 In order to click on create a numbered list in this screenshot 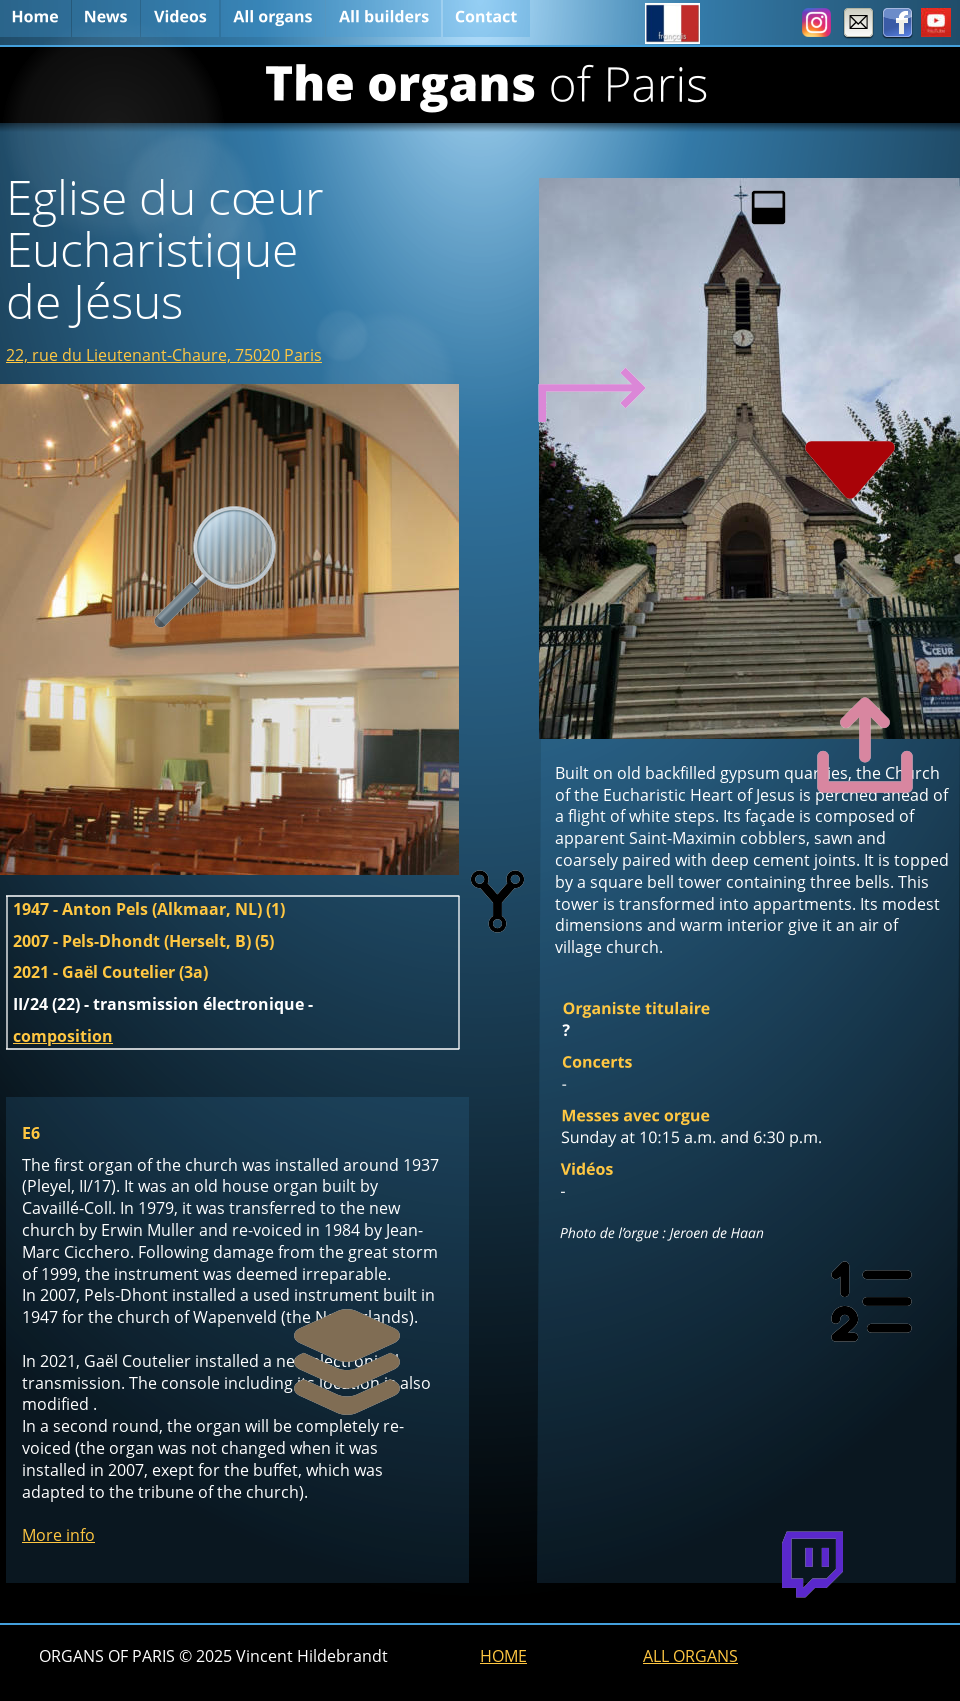, I will do `click(871, 1301)`.